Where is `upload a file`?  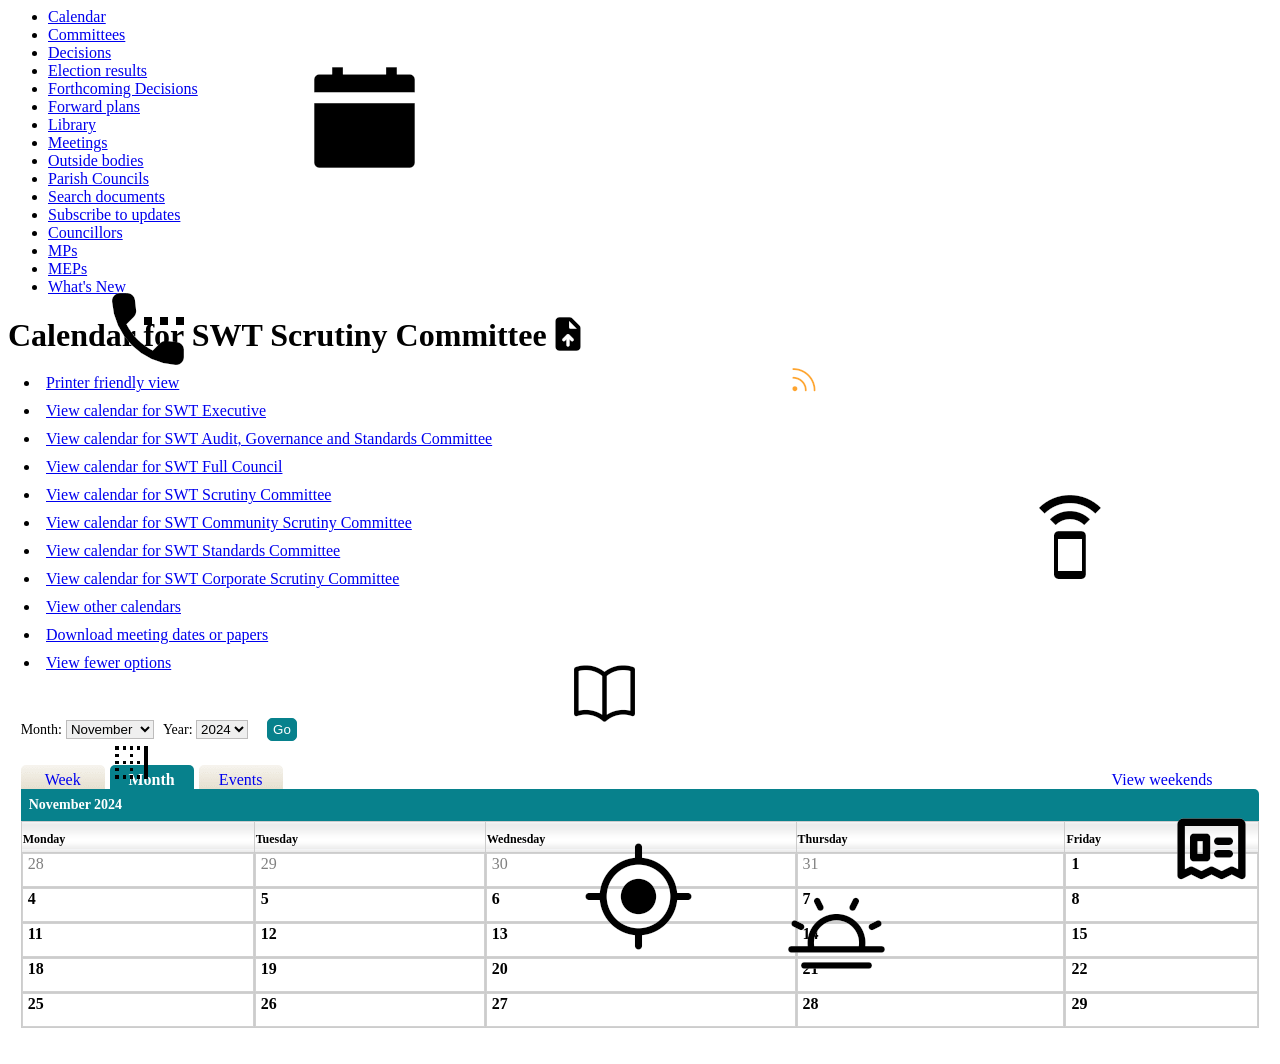
upload a file is located at coordinates (568, 334).